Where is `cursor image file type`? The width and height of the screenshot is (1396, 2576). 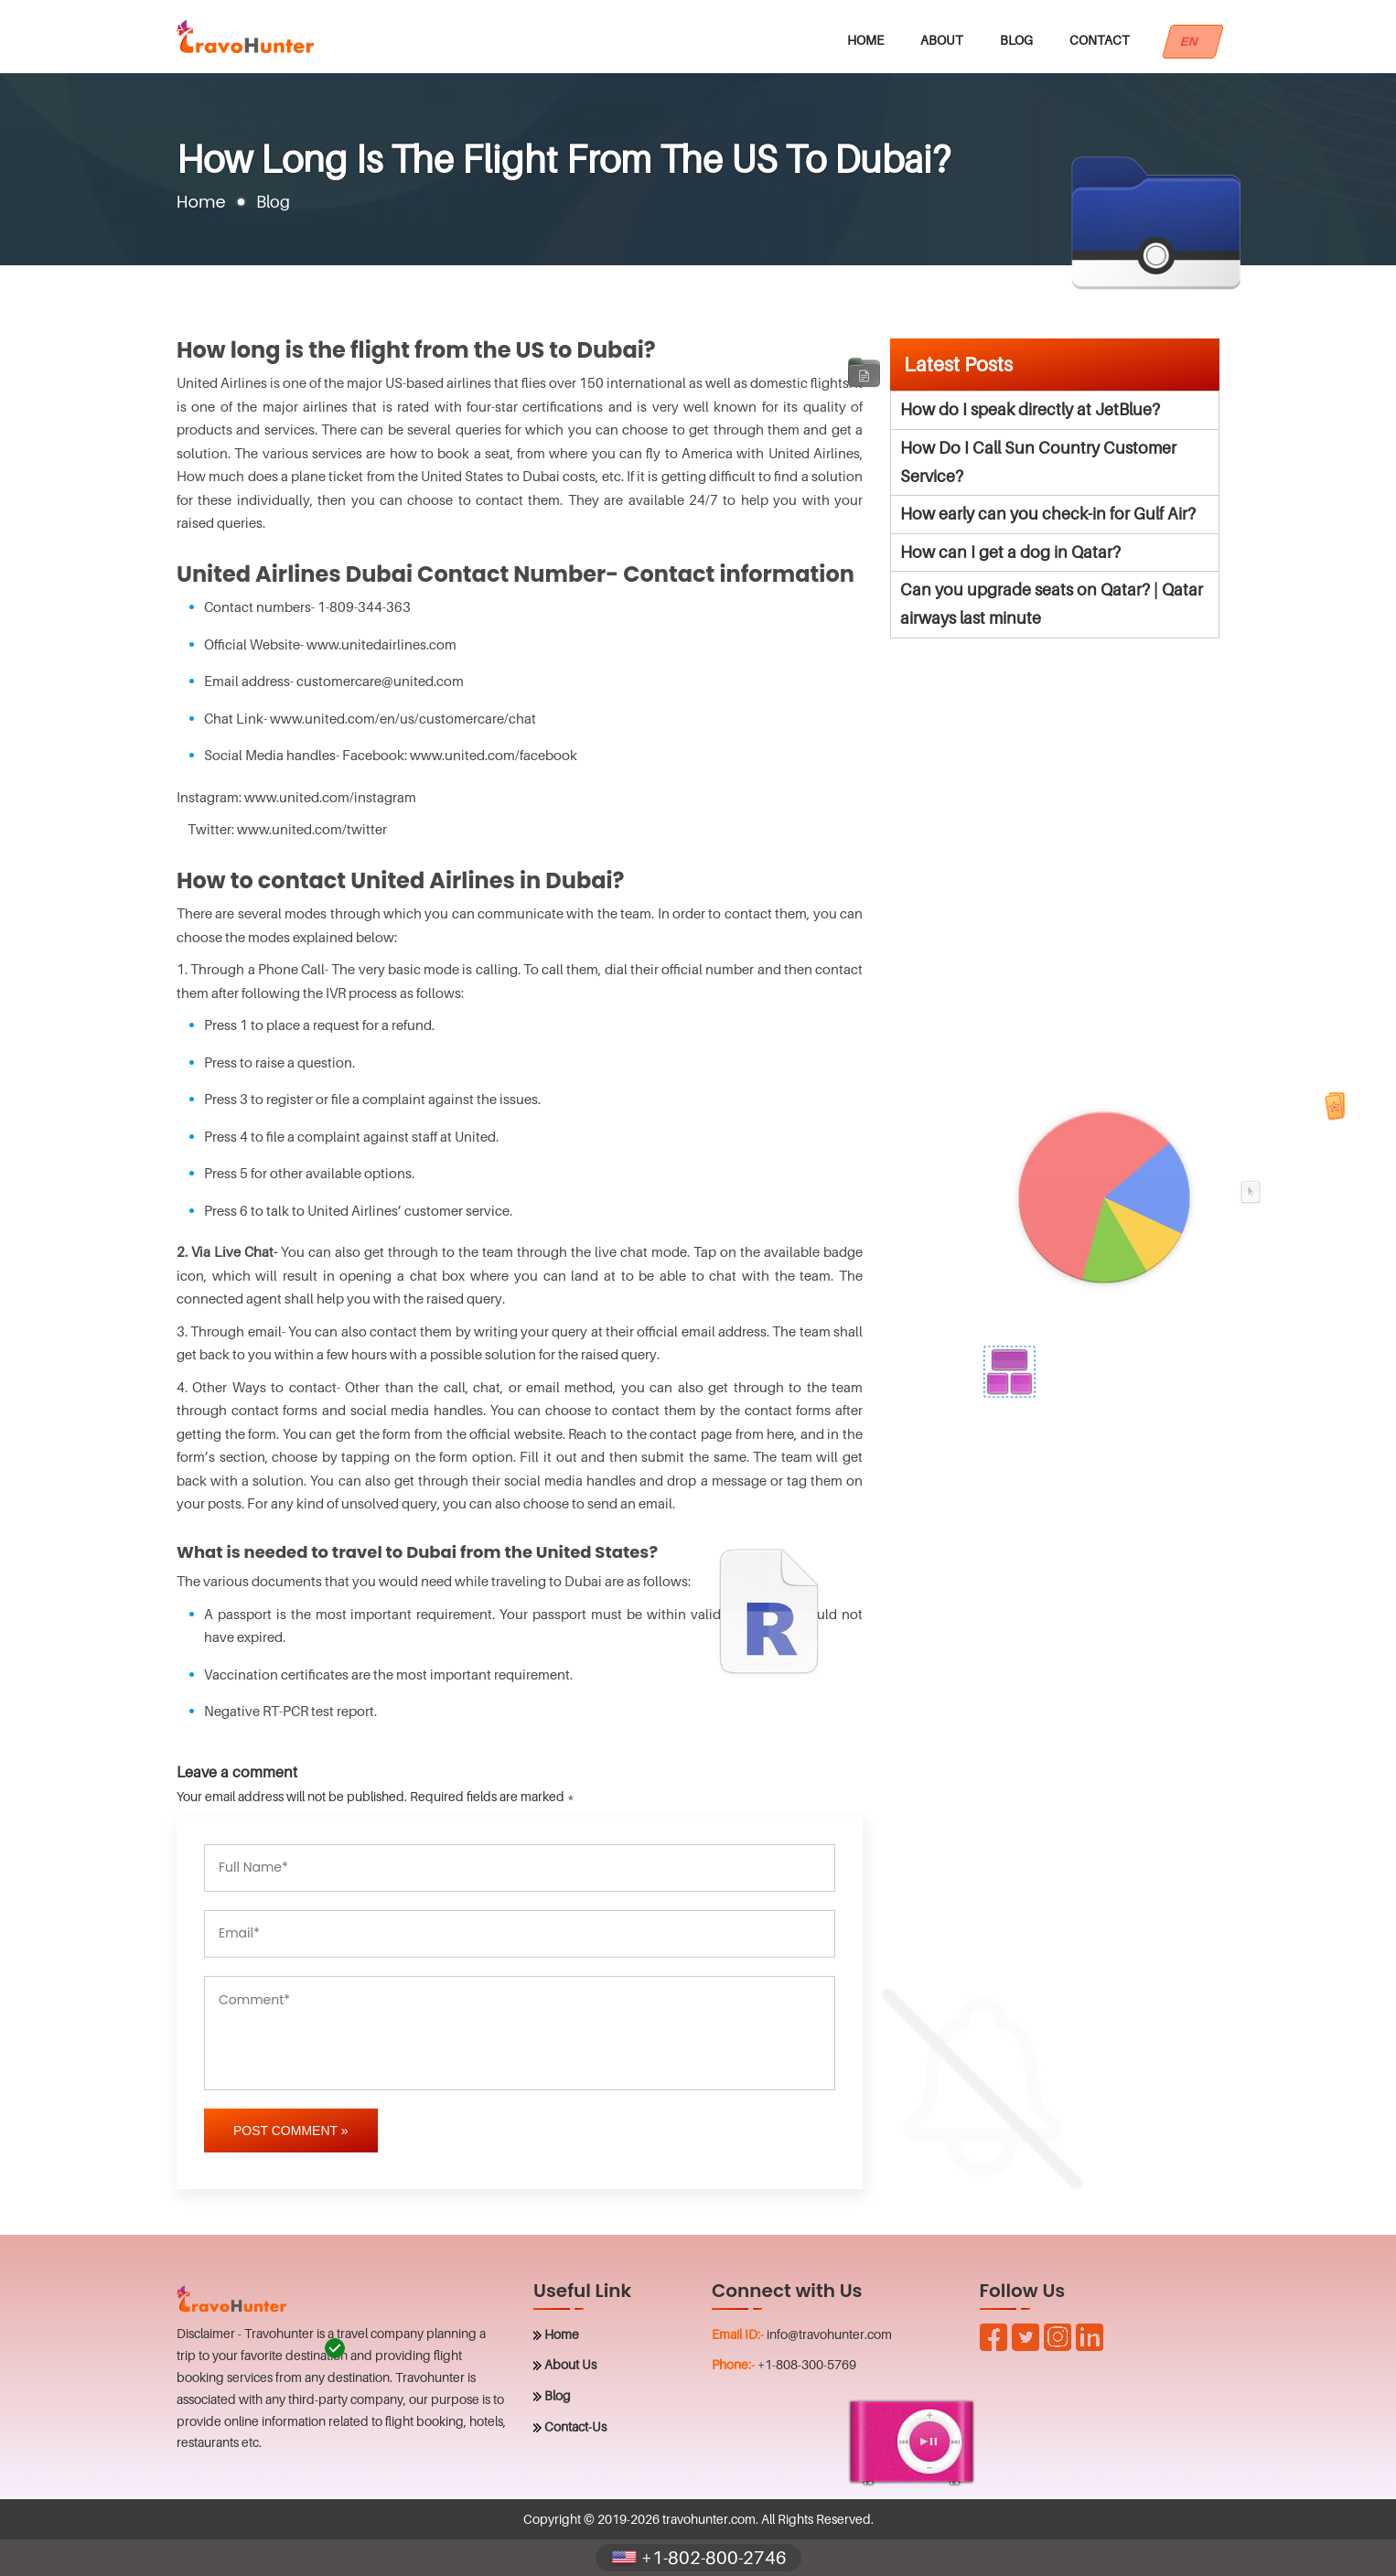 cursor image file type is located at coordinates (1251, 1192).